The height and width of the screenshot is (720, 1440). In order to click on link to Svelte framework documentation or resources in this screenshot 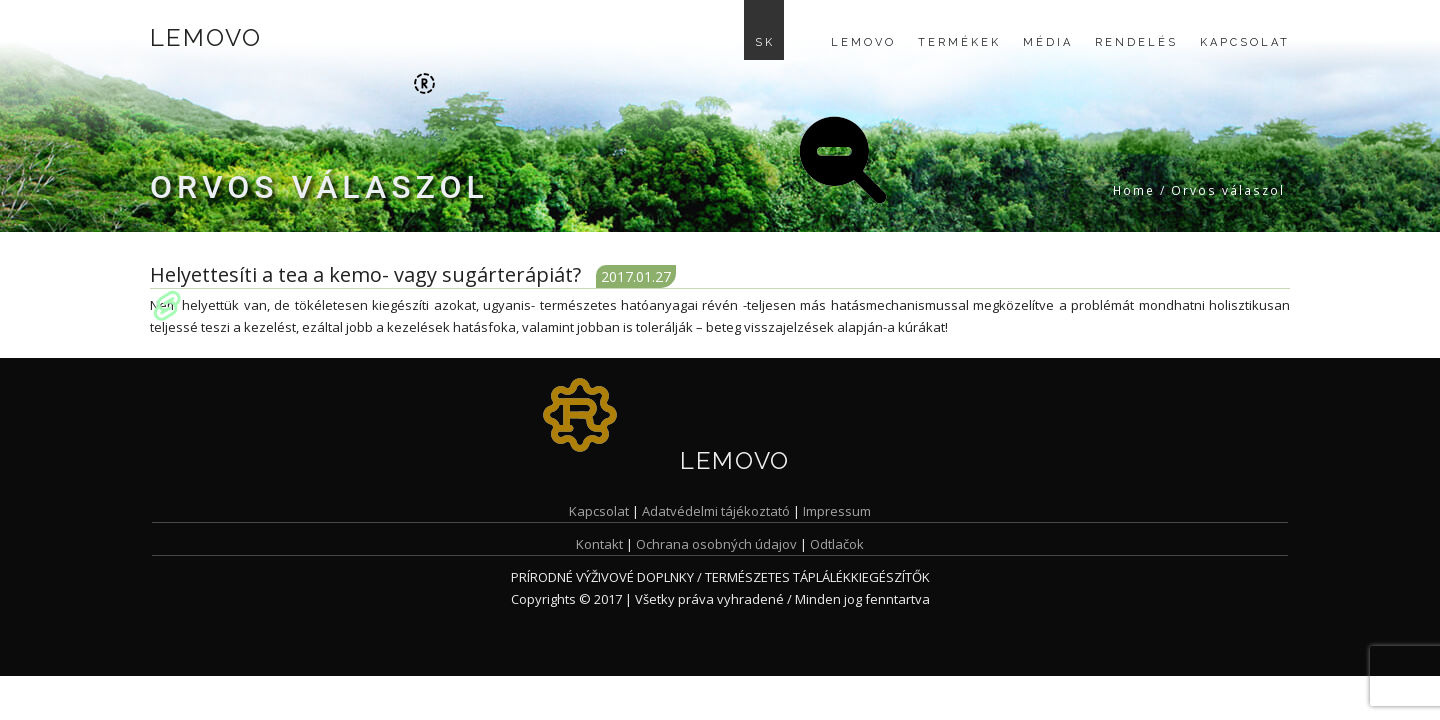, I will do `click(168, 305)`.